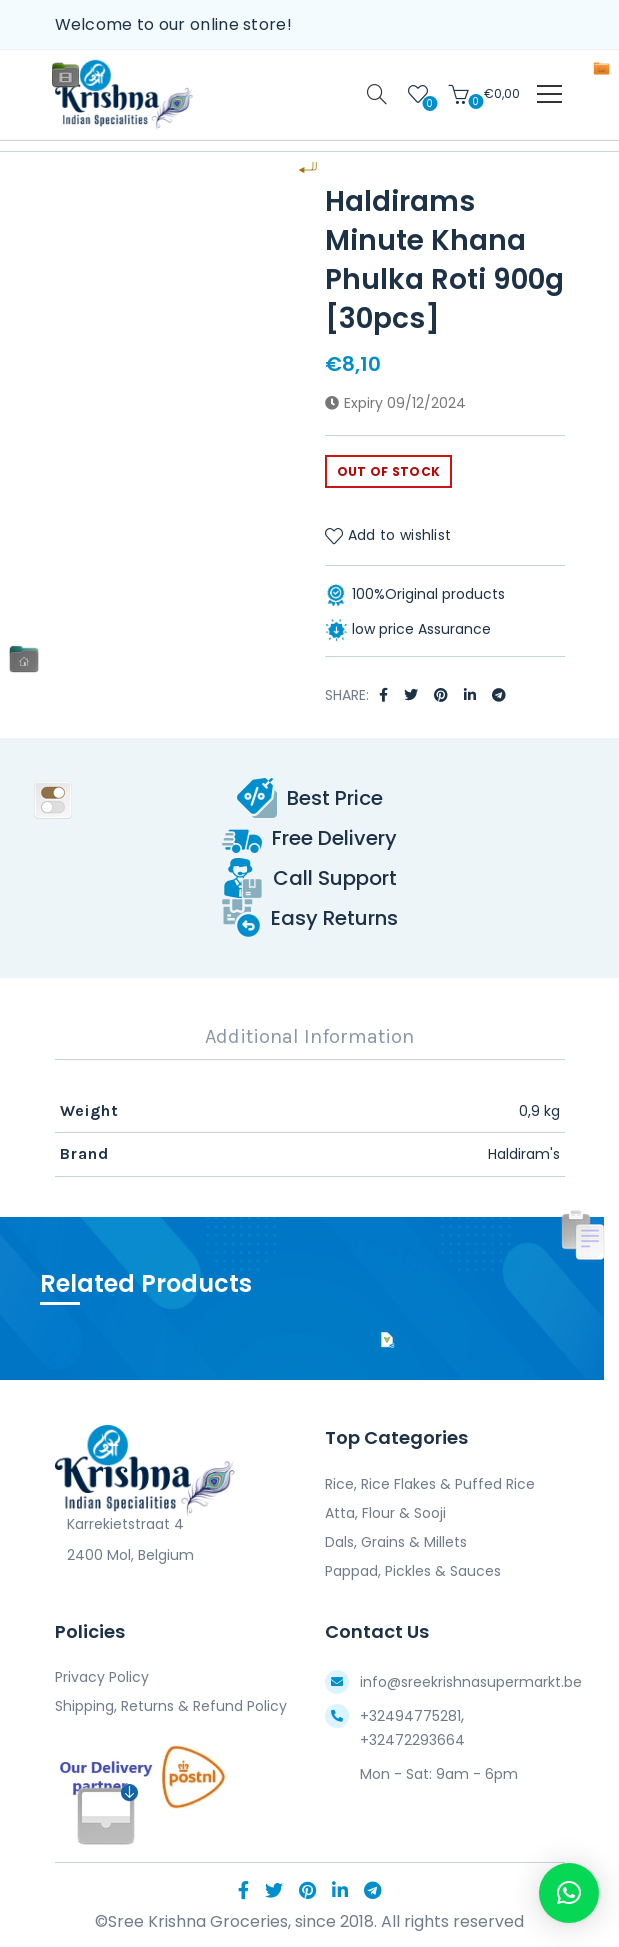 This screenshot has height=1947, width=619. I want to click on reply to all recipients of an email, so click(307, 167).